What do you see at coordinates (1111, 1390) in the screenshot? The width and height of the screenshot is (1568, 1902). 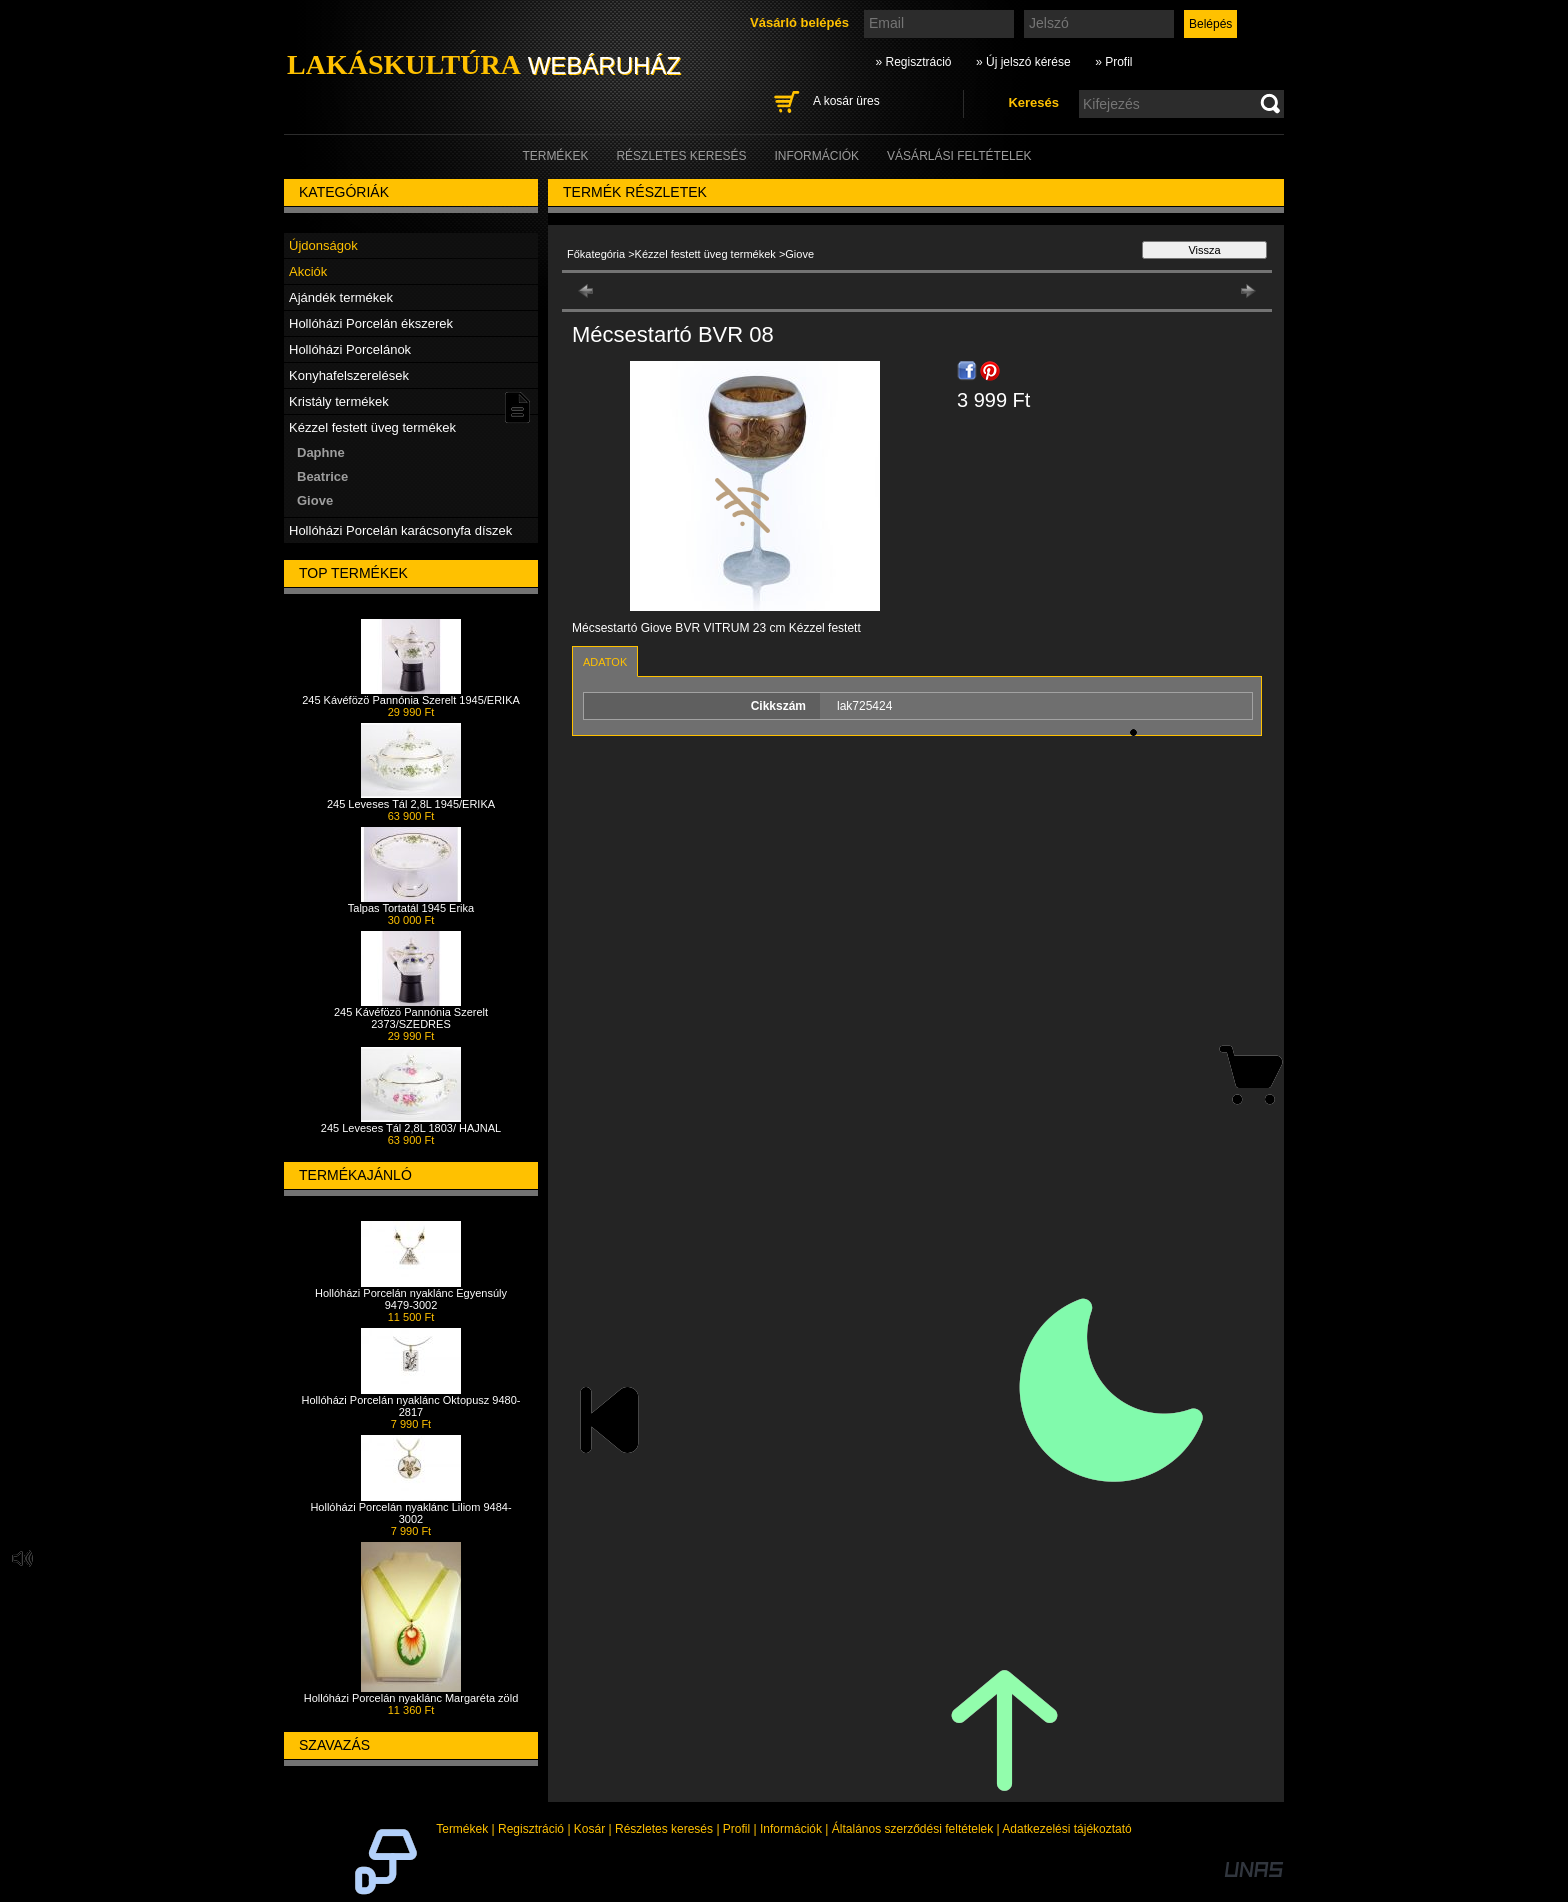 I see `switch to dark mode` at bounding box center [1111, 1390].